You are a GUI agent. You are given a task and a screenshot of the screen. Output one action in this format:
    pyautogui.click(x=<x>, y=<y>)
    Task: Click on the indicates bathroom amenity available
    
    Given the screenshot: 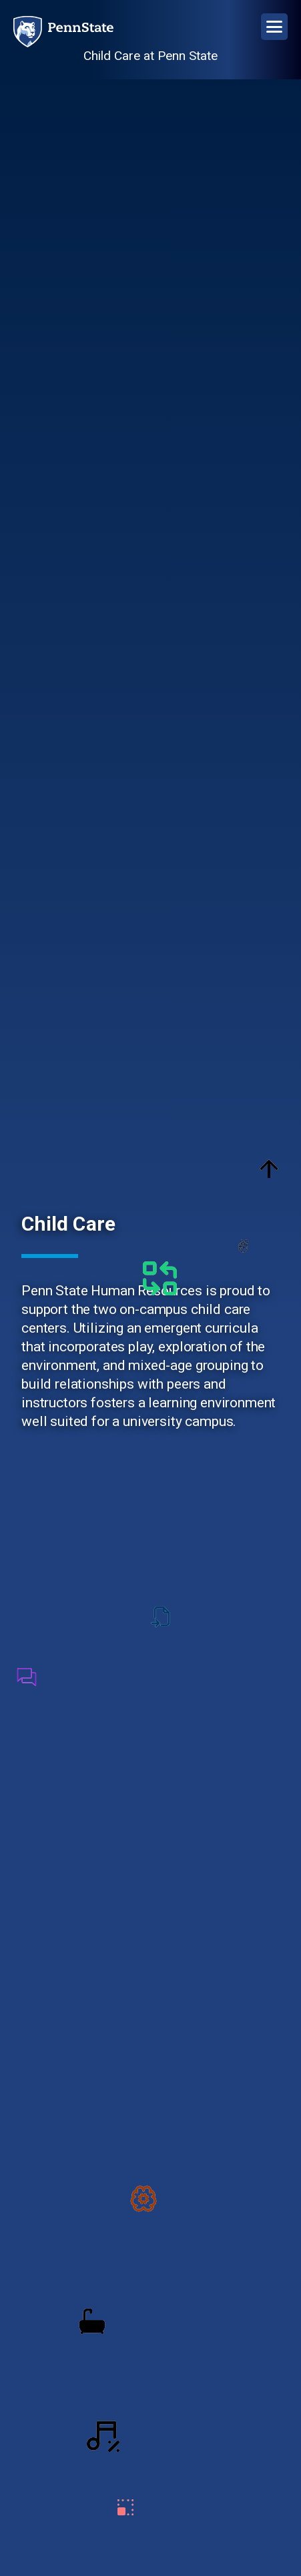 What is the action you would take?
    pyautogui.click(x=92, y=2321)
    